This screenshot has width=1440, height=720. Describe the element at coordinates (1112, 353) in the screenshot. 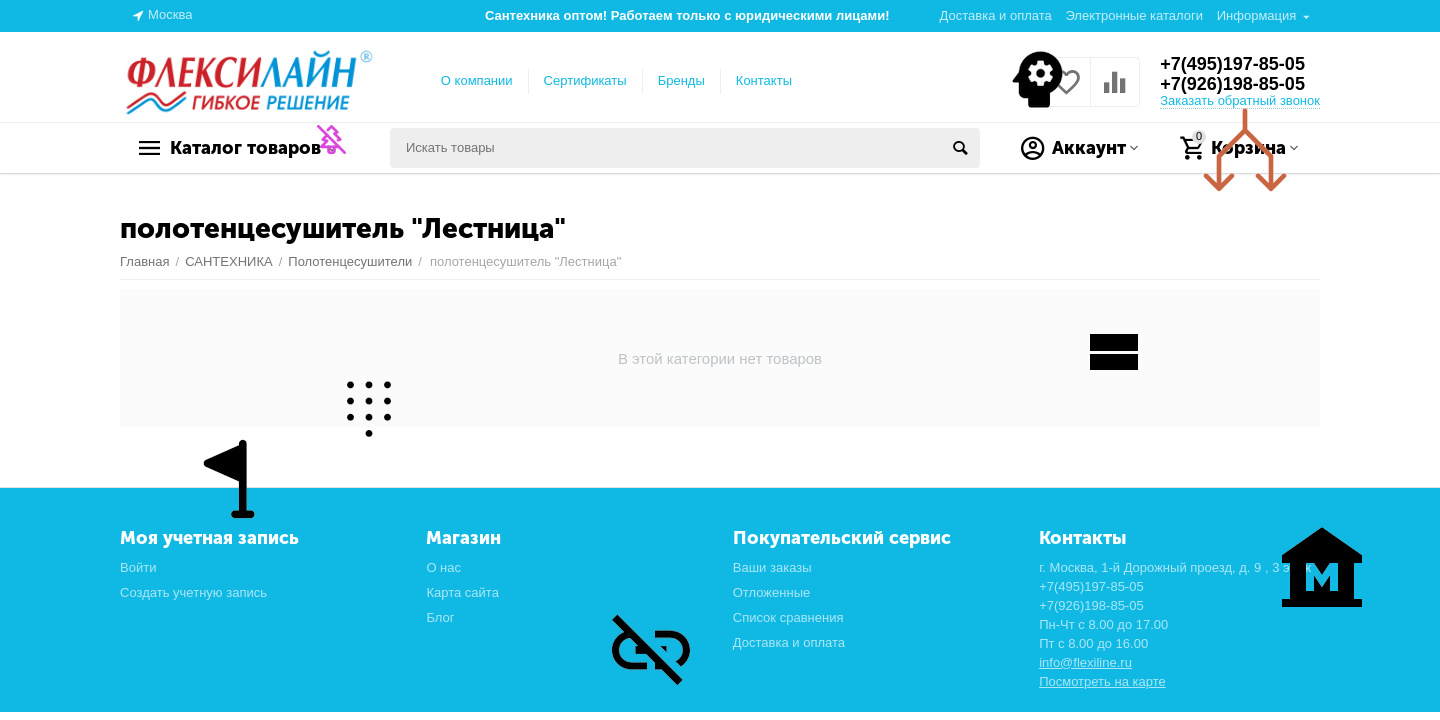

I see `switch to stream or list view` at that location.